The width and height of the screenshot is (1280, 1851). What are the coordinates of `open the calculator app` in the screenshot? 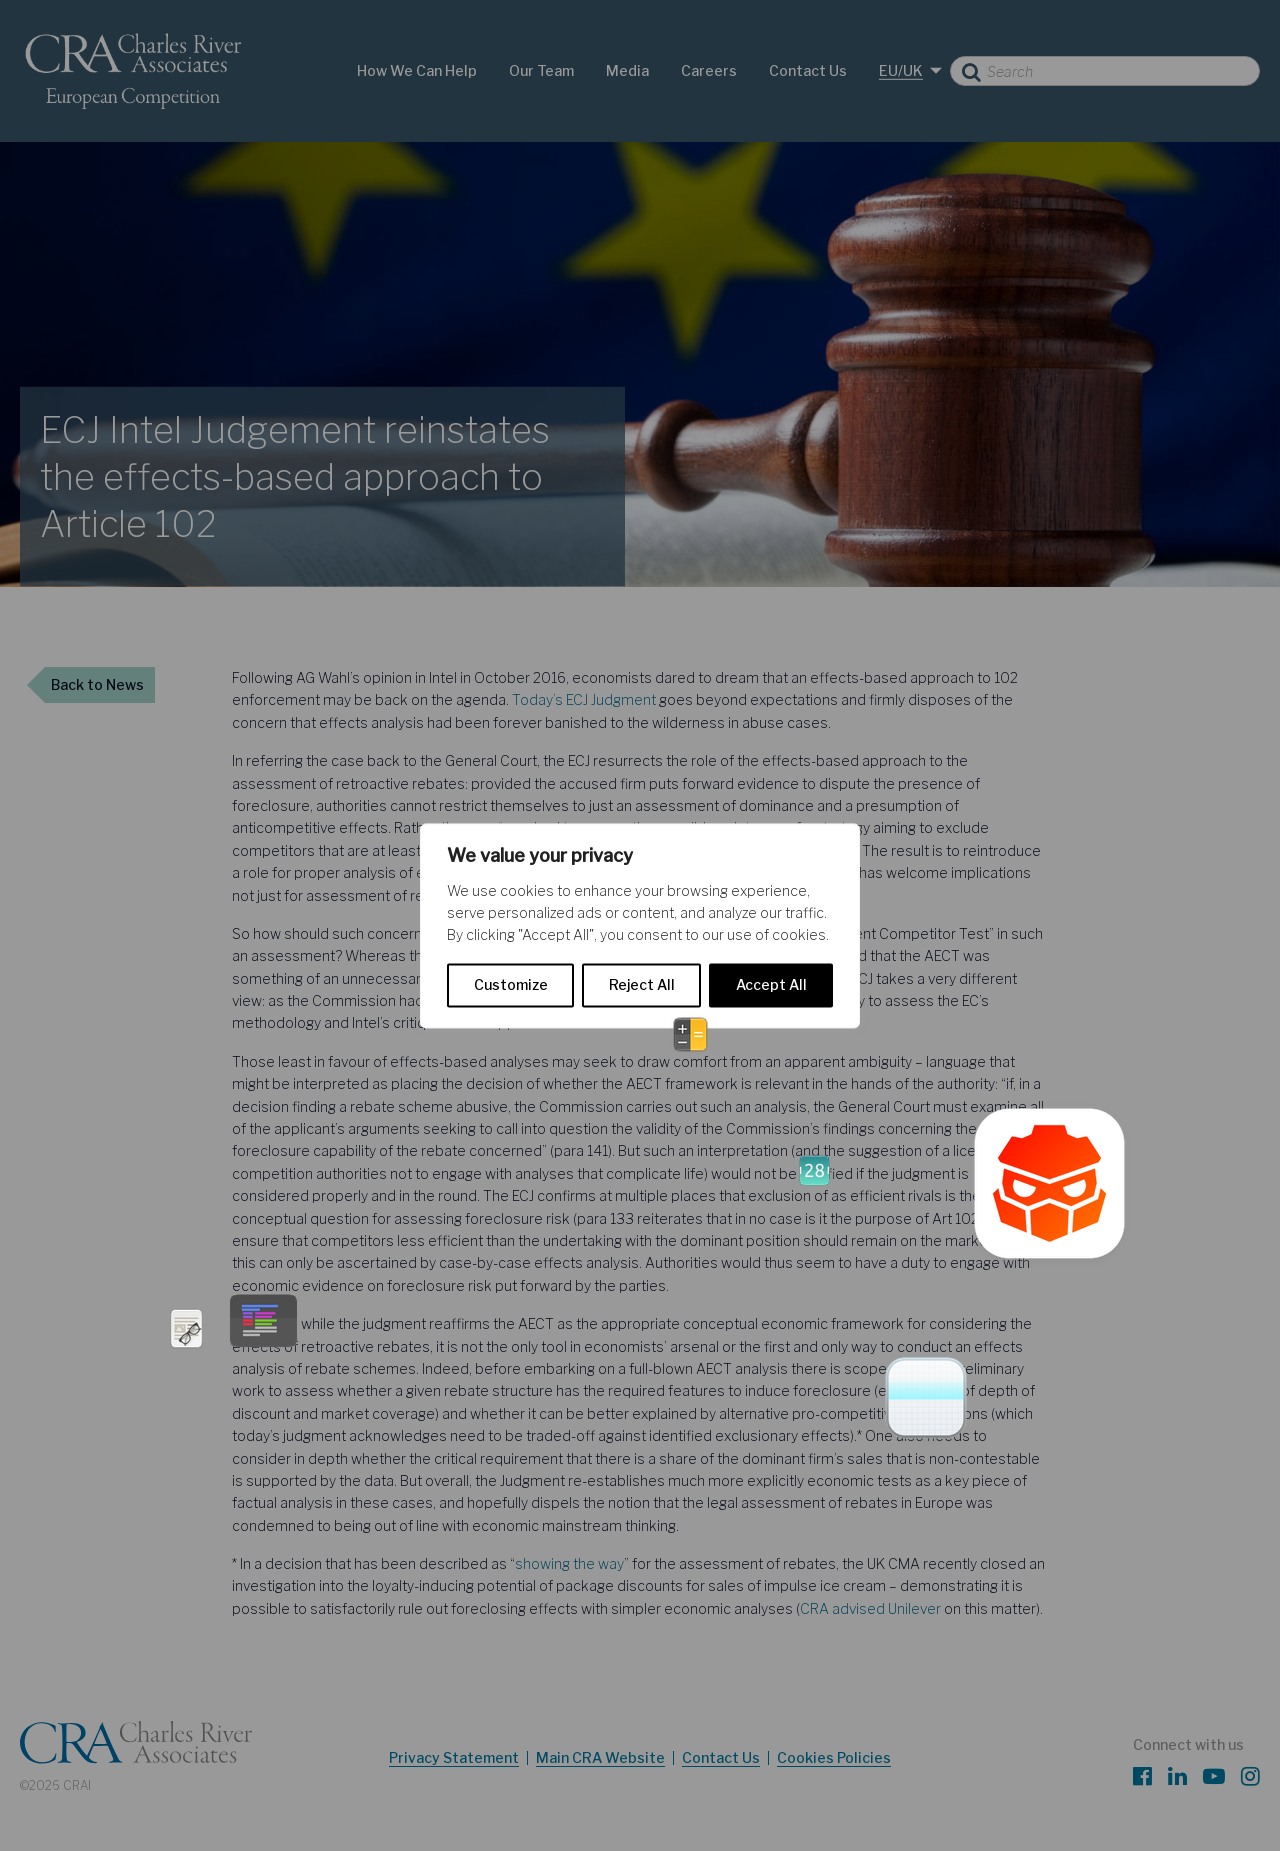 It's located at (690, 1034).